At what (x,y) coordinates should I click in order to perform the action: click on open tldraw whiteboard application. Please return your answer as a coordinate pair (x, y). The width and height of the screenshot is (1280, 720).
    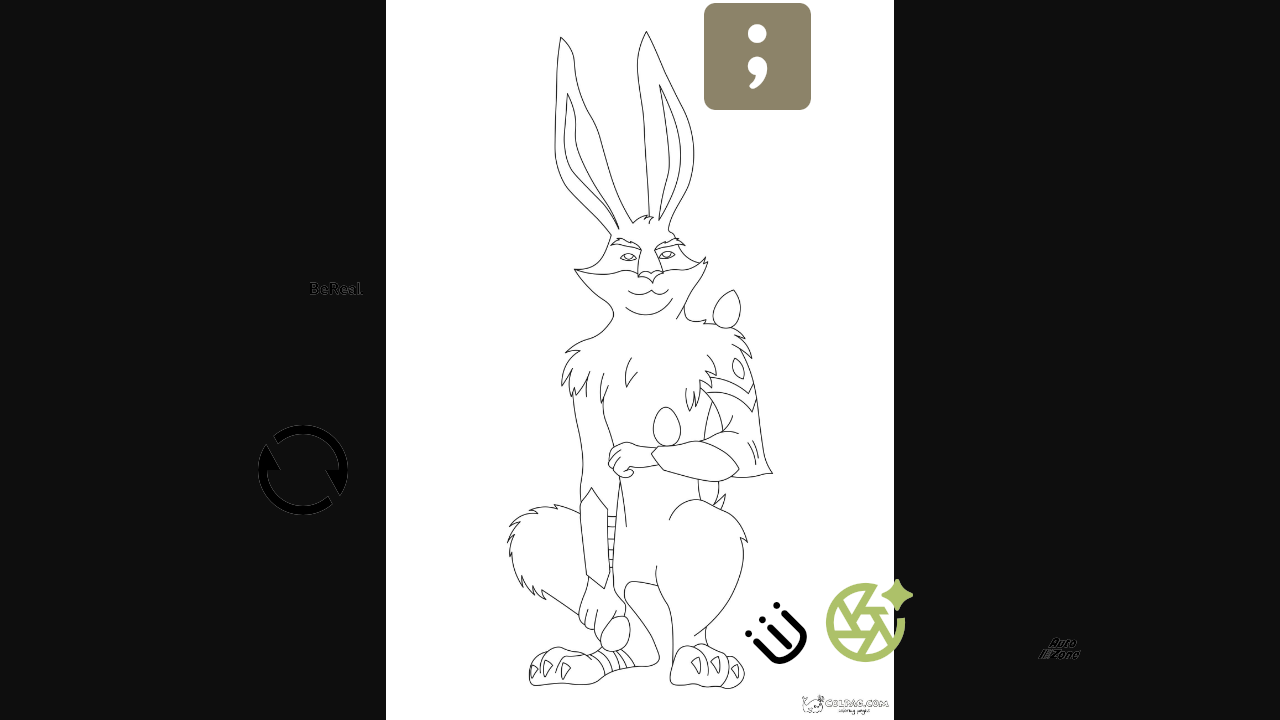
    Looking at the image, I should click on (757, 56).